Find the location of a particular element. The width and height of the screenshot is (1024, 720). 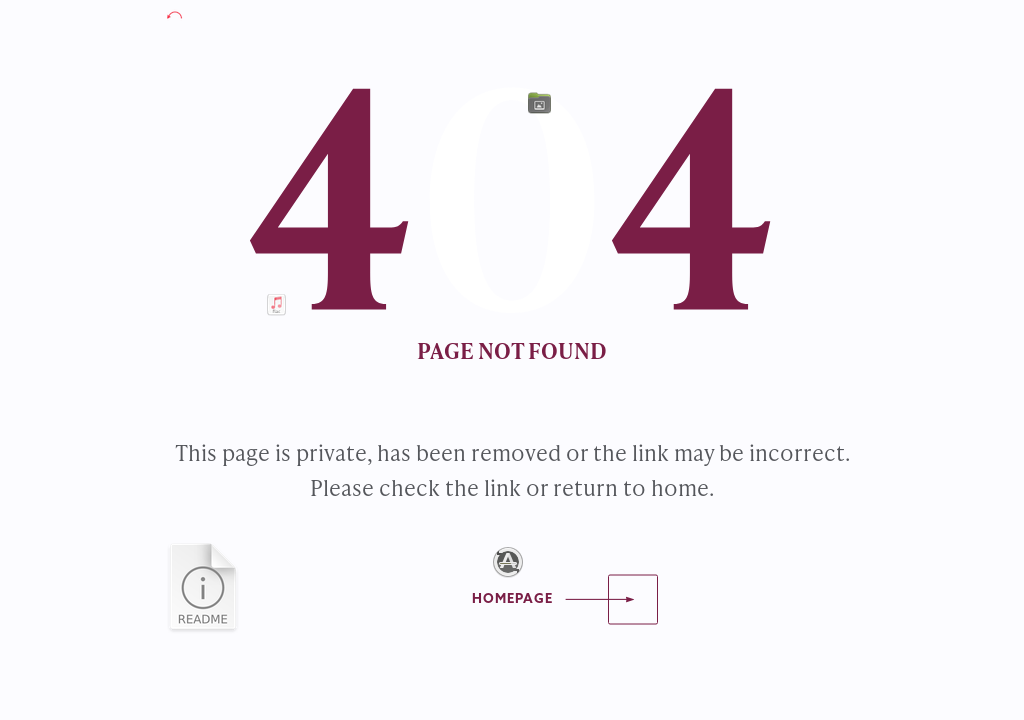

undo the last action is located at coordinates (175, 15).